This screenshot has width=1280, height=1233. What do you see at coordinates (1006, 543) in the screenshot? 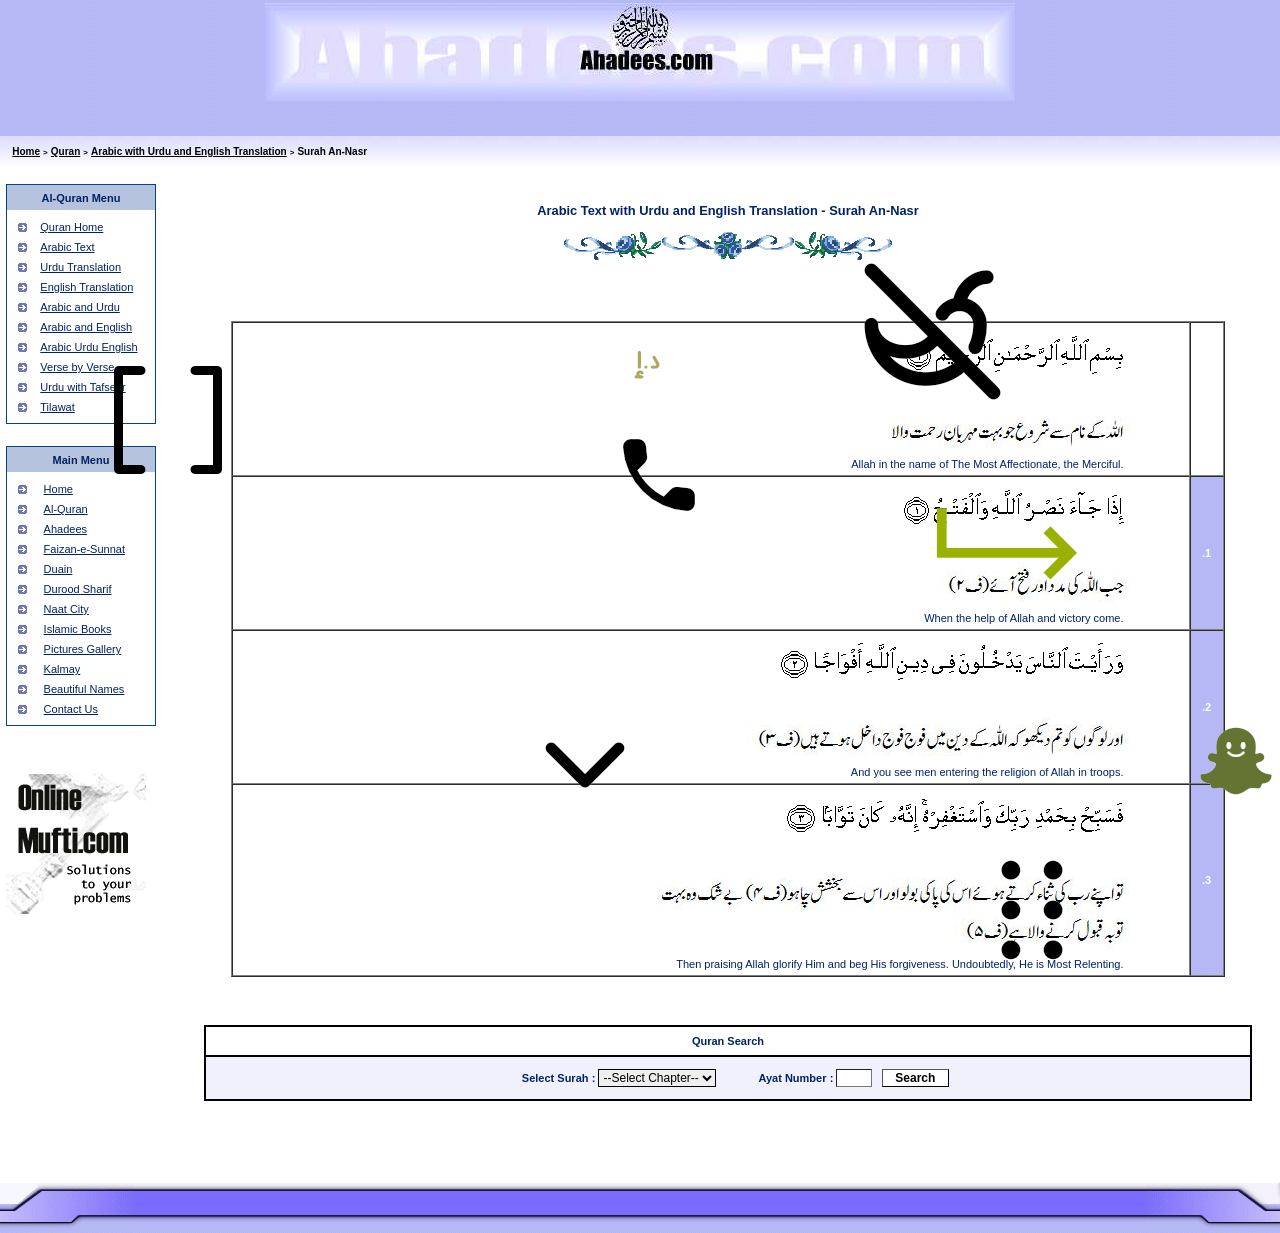
I see `forward or redirect a message` at bounding box center [1006, 543].